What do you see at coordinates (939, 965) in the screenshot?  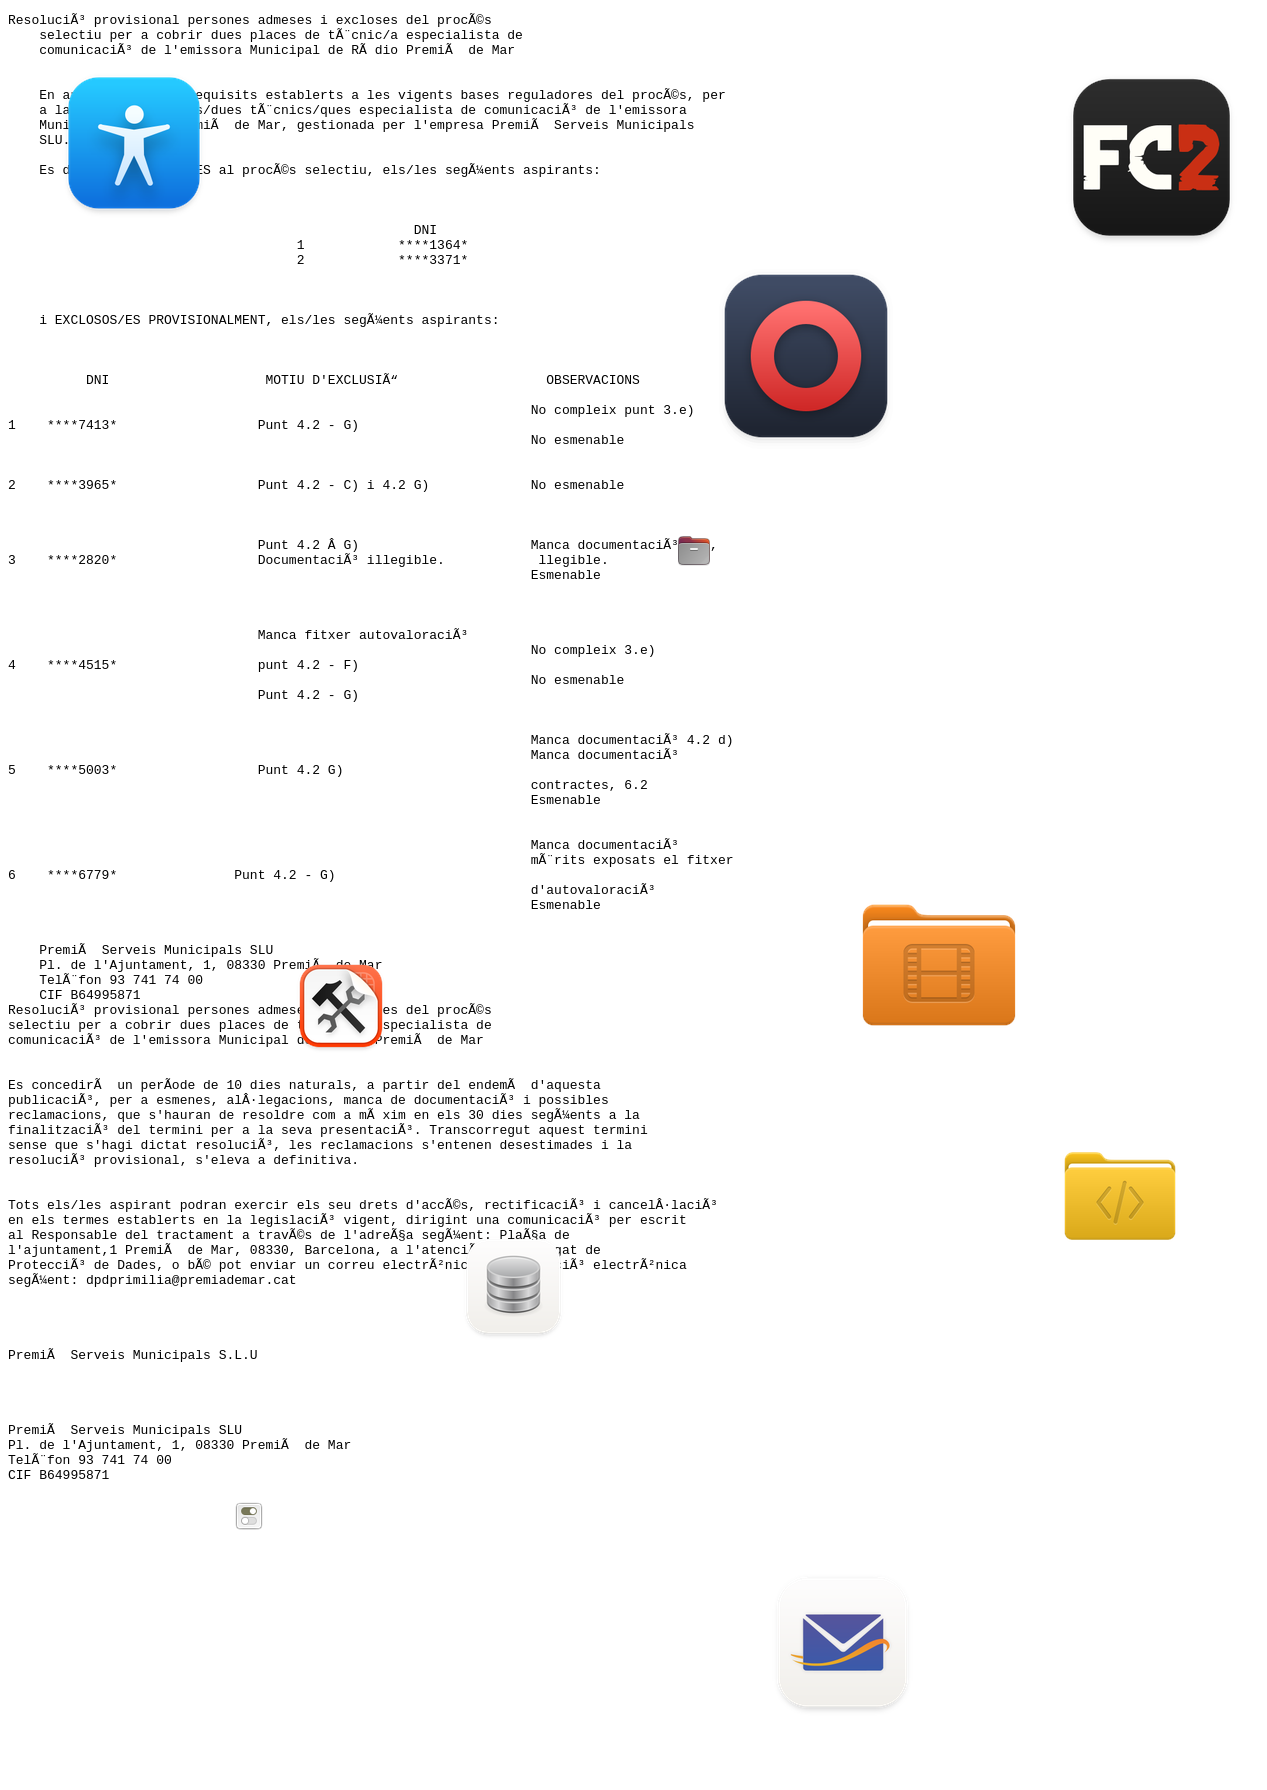 I see `open your videos folder` at bounding box center [939, 965].